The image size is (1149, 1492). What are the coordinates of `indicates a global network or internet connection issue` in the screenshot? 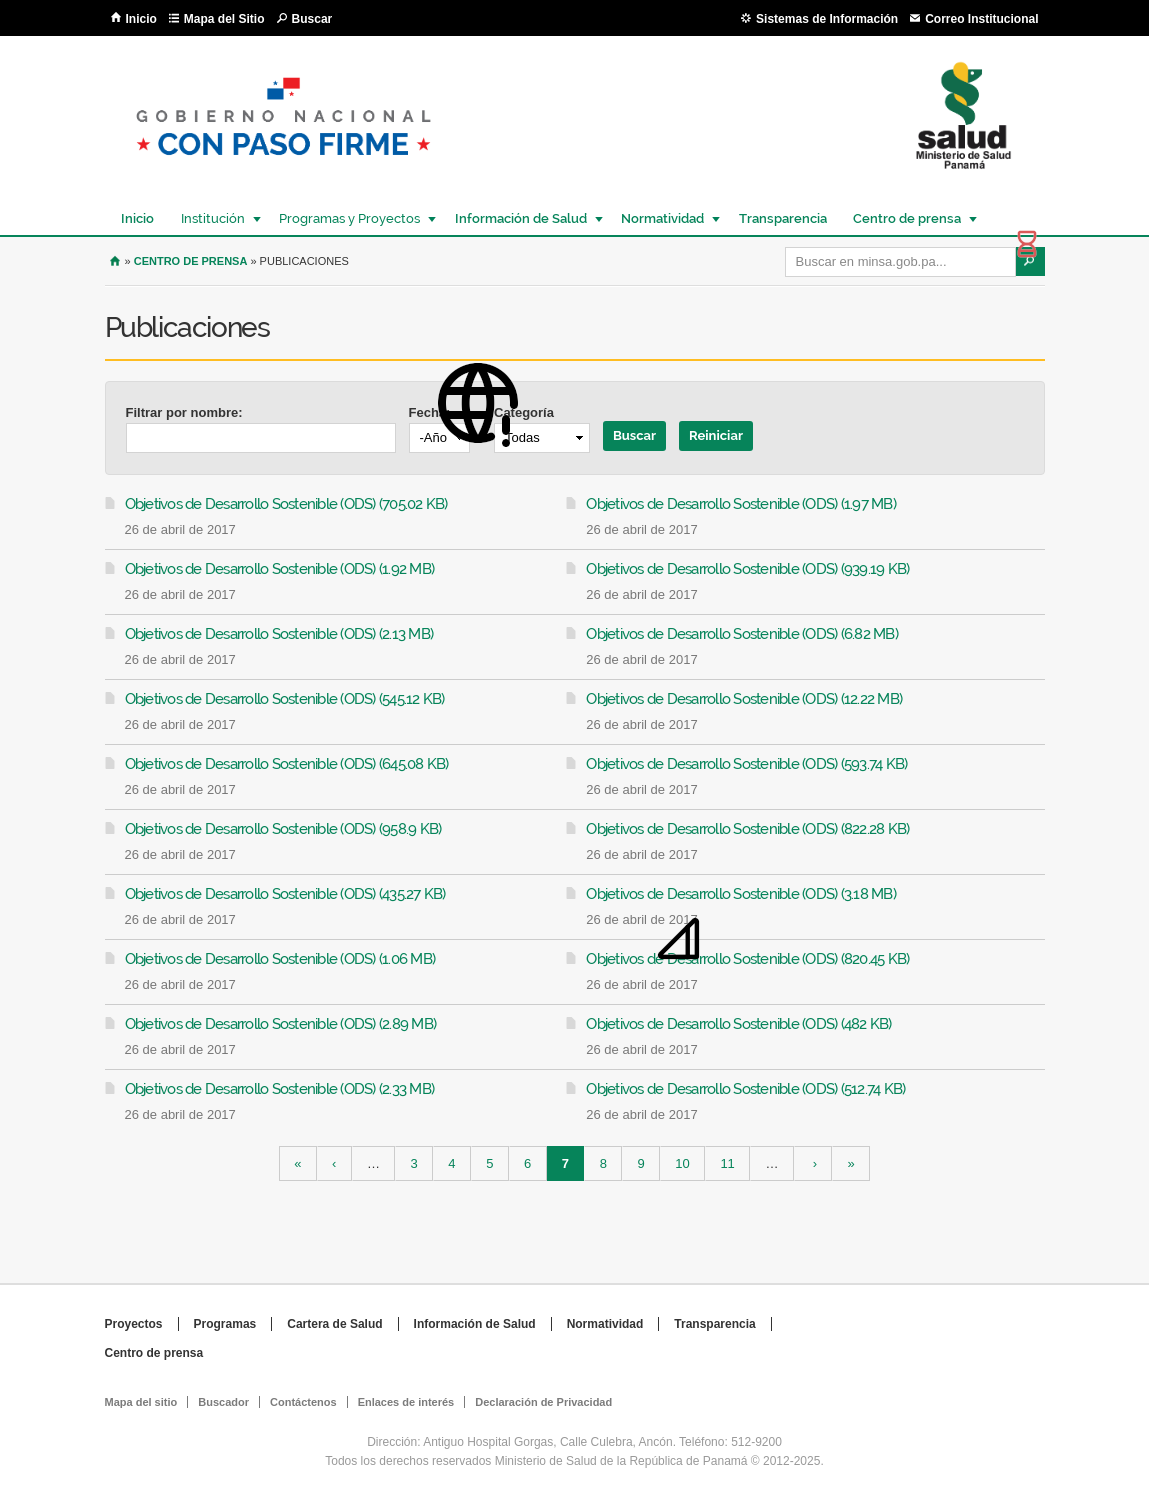 It's located at (478, 403).